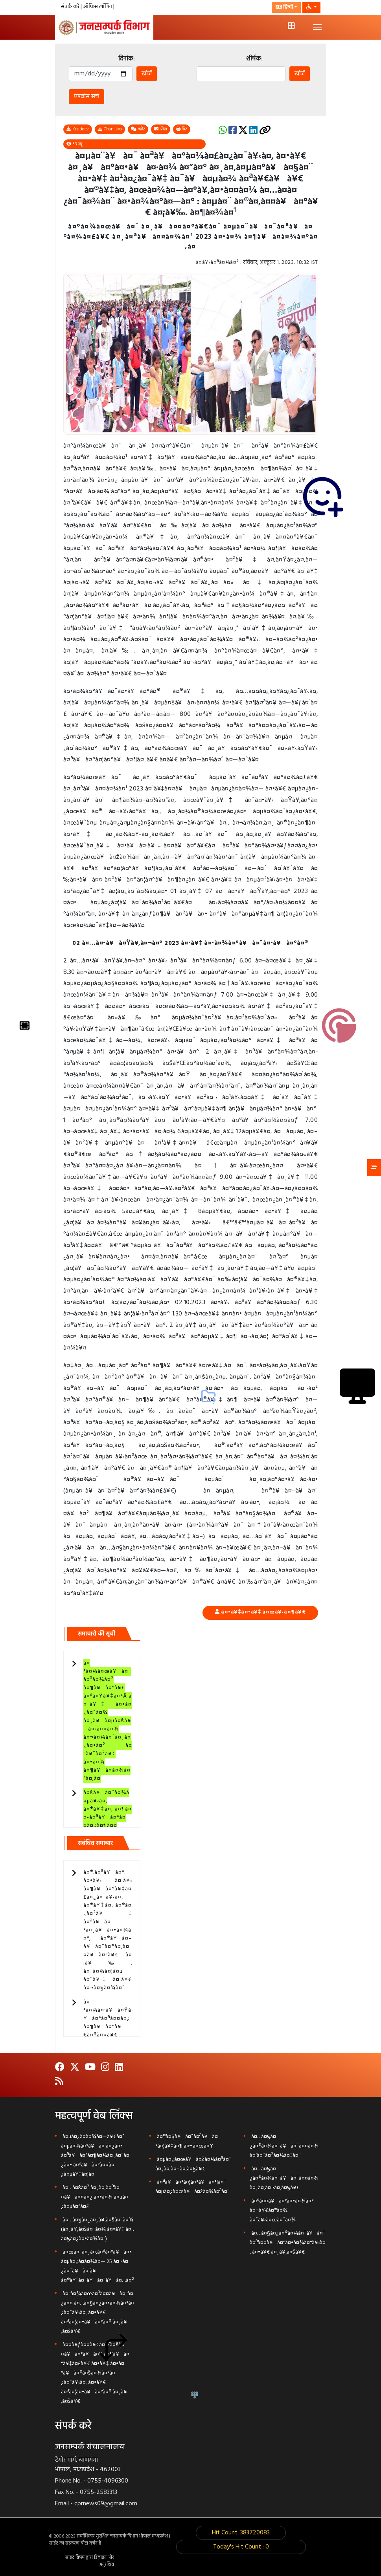  I want to click on add a new emoji reaction, so click(322, 496).